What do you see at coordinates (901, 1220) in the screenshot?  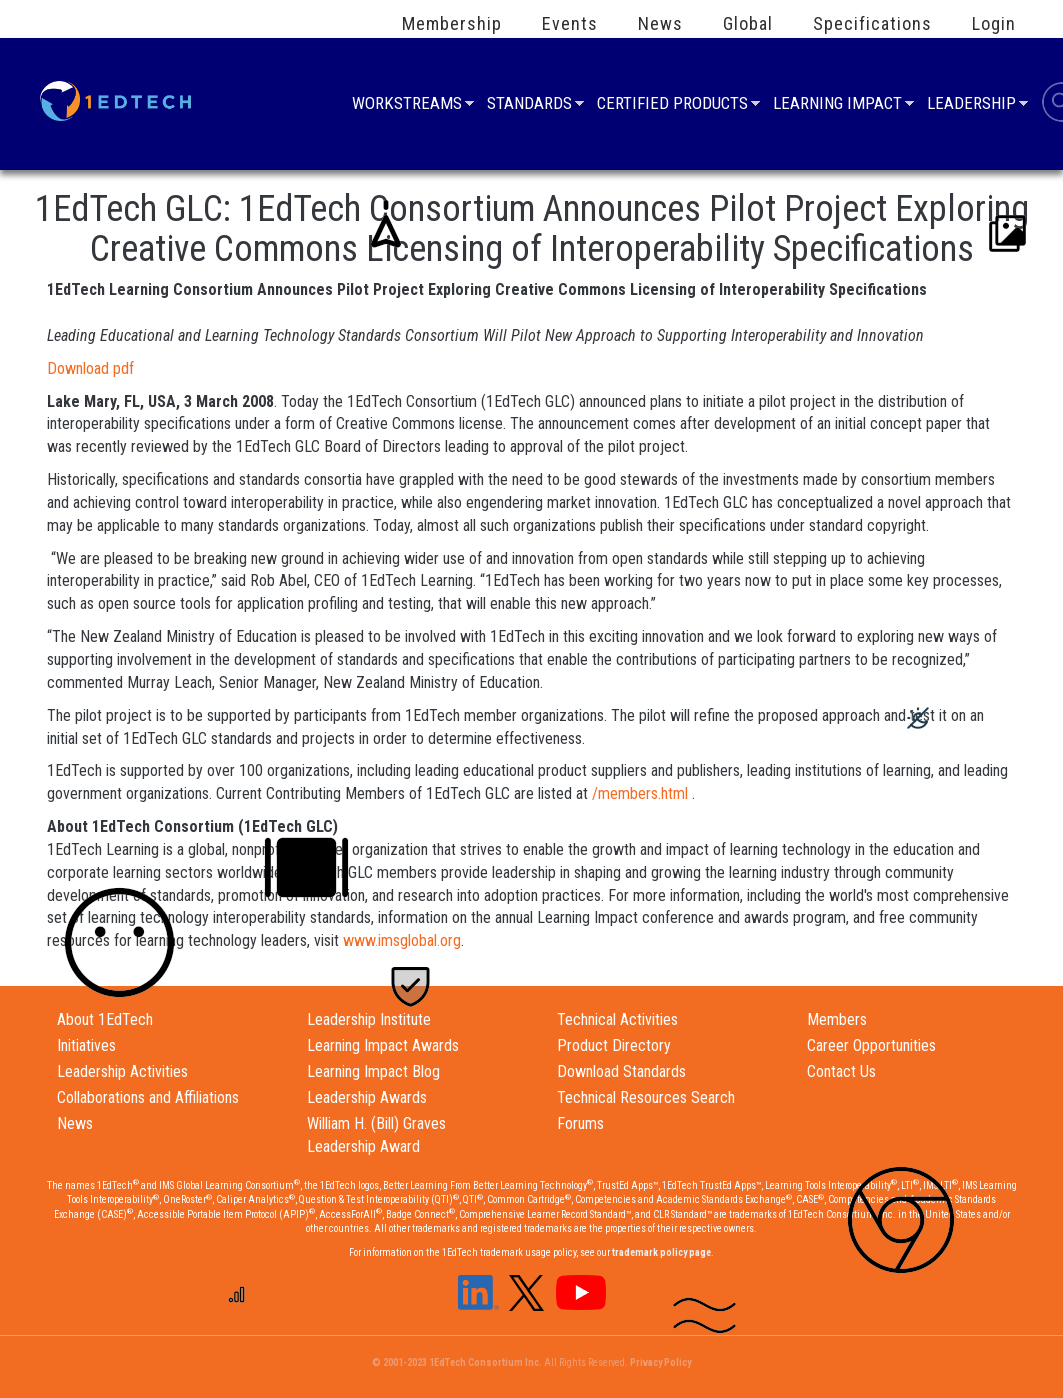 I see `open Google Chrome browser` at bounding box center [901, 1220].